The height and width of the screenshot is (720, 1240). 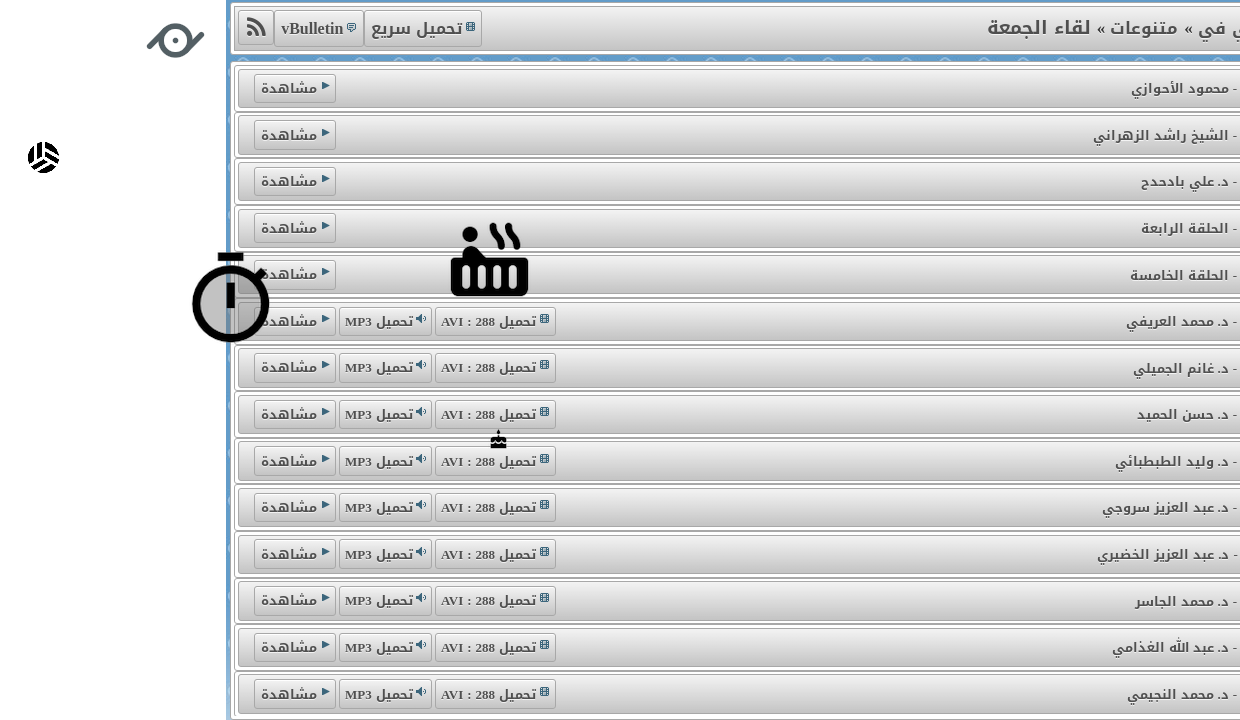 What do you see at coordinates (489, 257) in the screenshot?
I see `view hot tub or spa amenities` at bounding box center [489, 257].